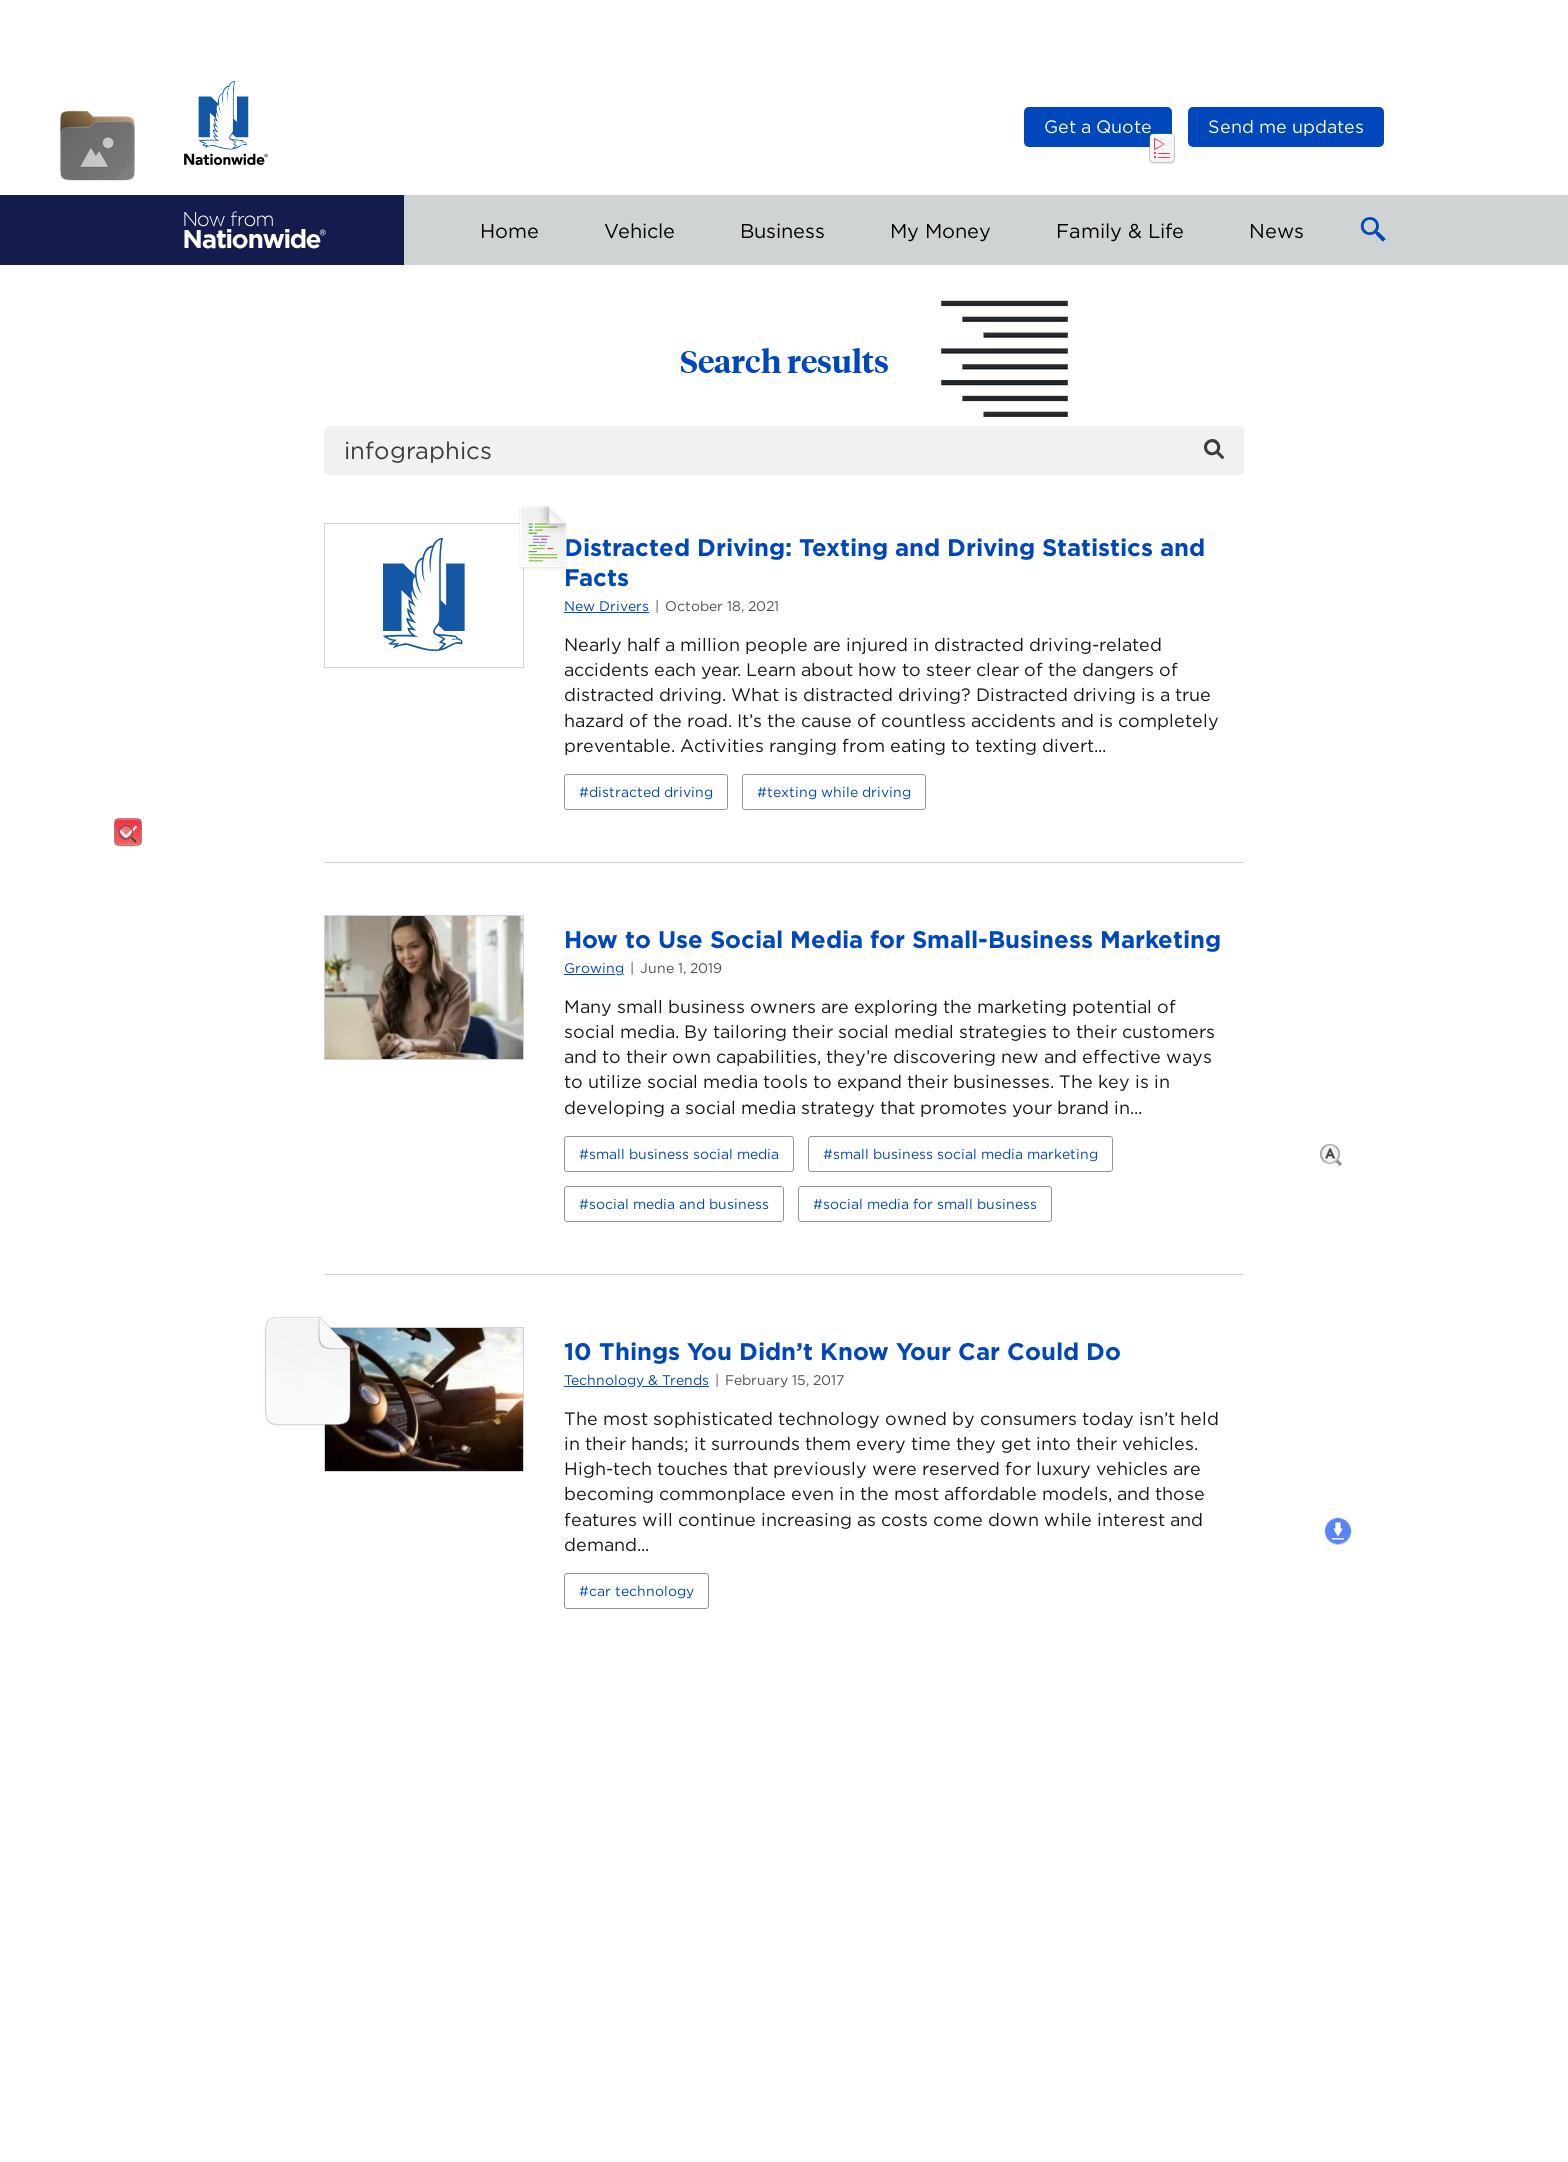 The image size is (1568, 2162). Describe the element at coordinates (128, 832) in the screenshot. I see `open system configuration settings` at that location.